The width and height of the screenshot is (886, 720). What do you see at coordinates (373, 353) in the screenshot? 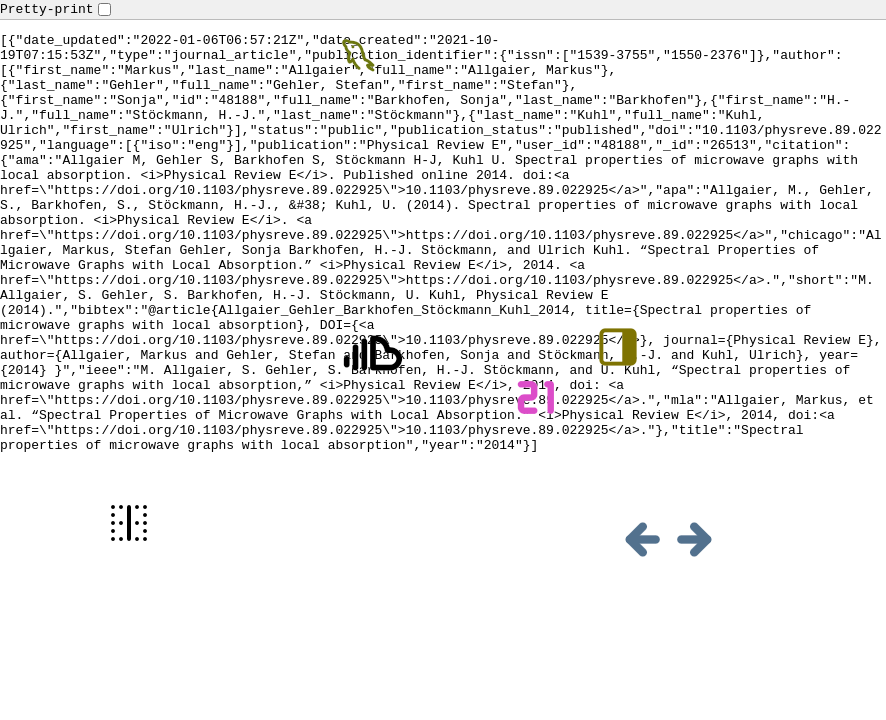
I see `open soundcloud` at bounding box center [373, 353].